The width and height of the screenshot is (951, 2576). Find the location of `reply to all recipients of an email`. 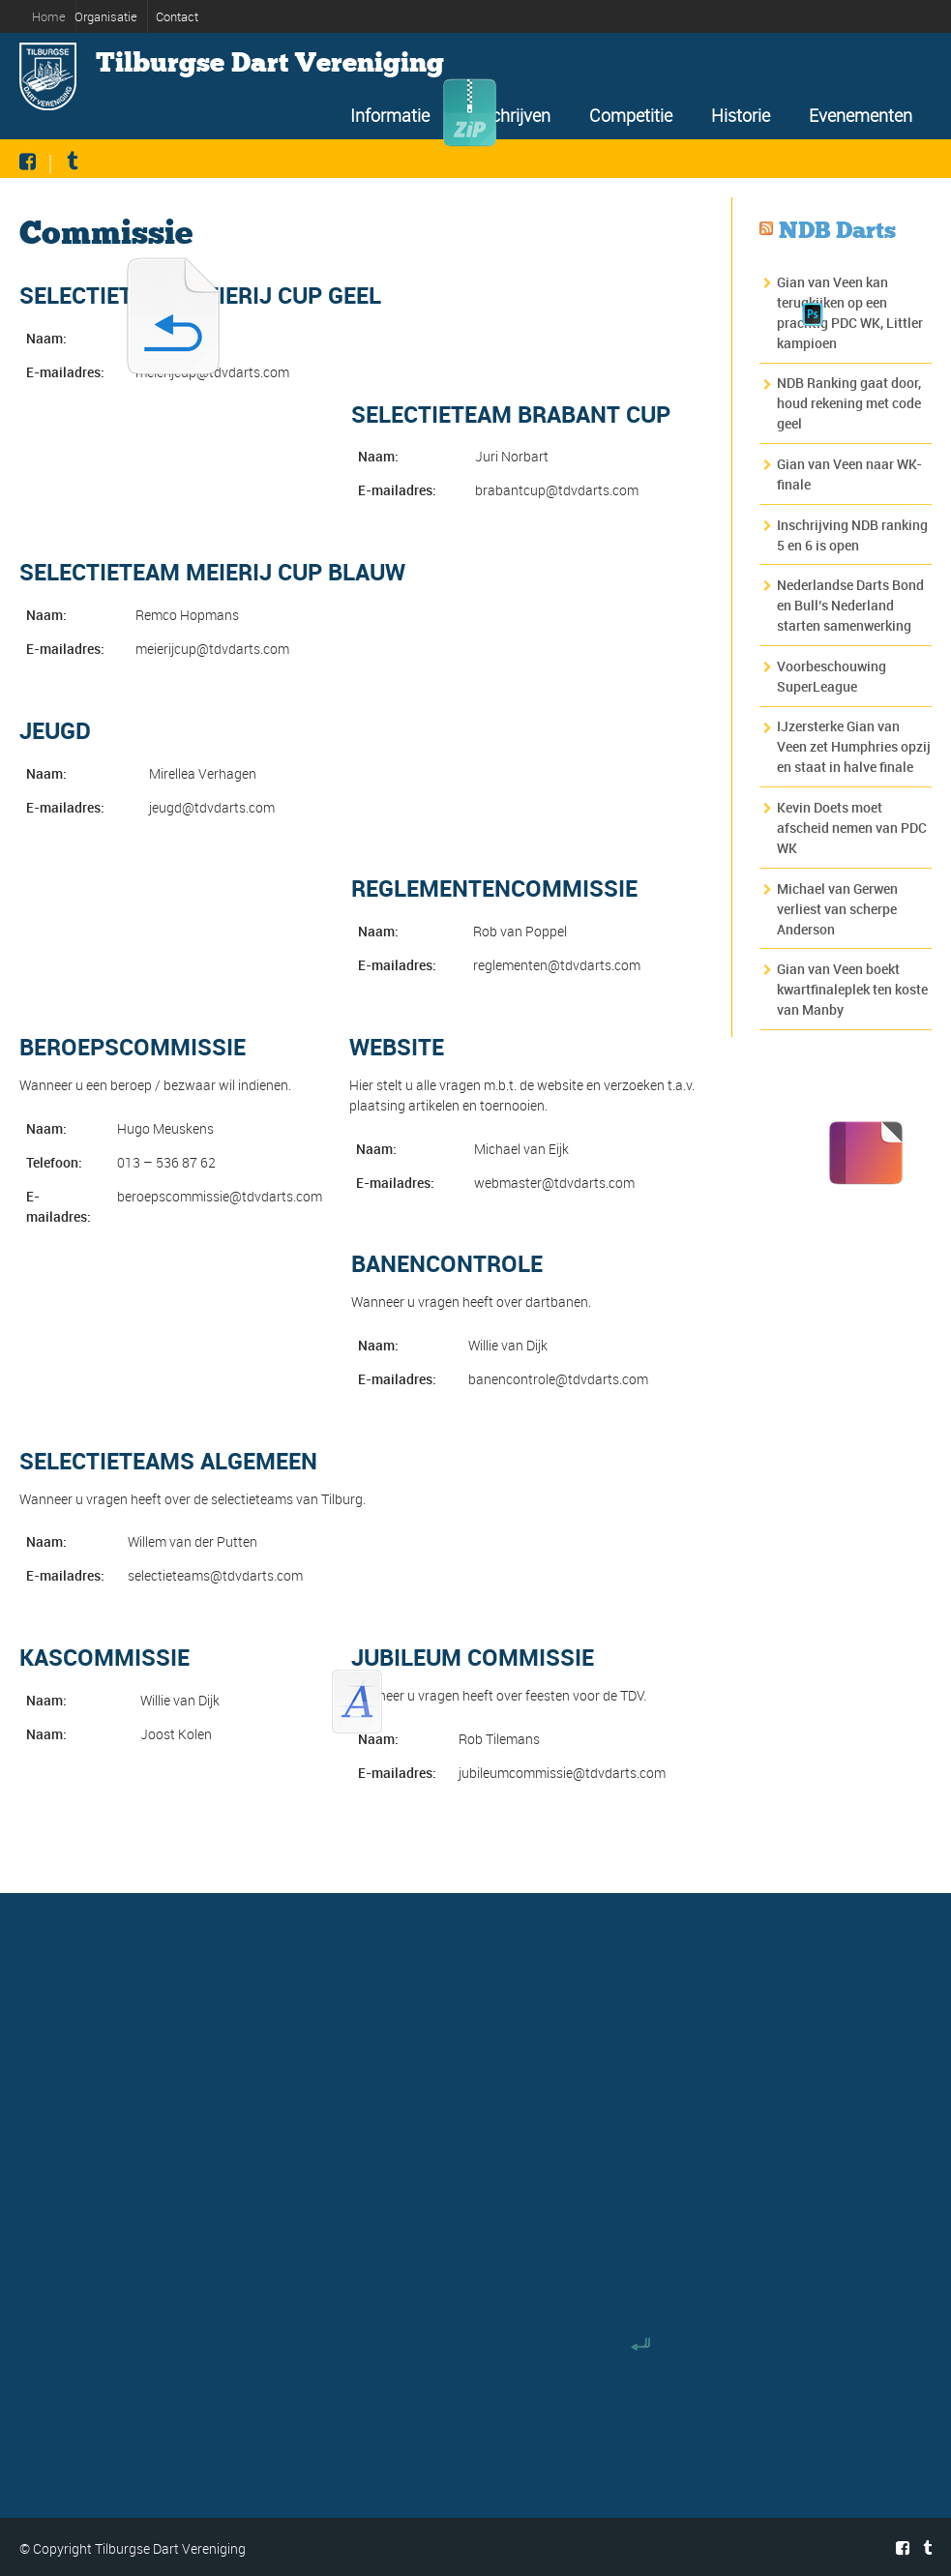

reply to all recipients of an email is located at coordinates (640, 2343).